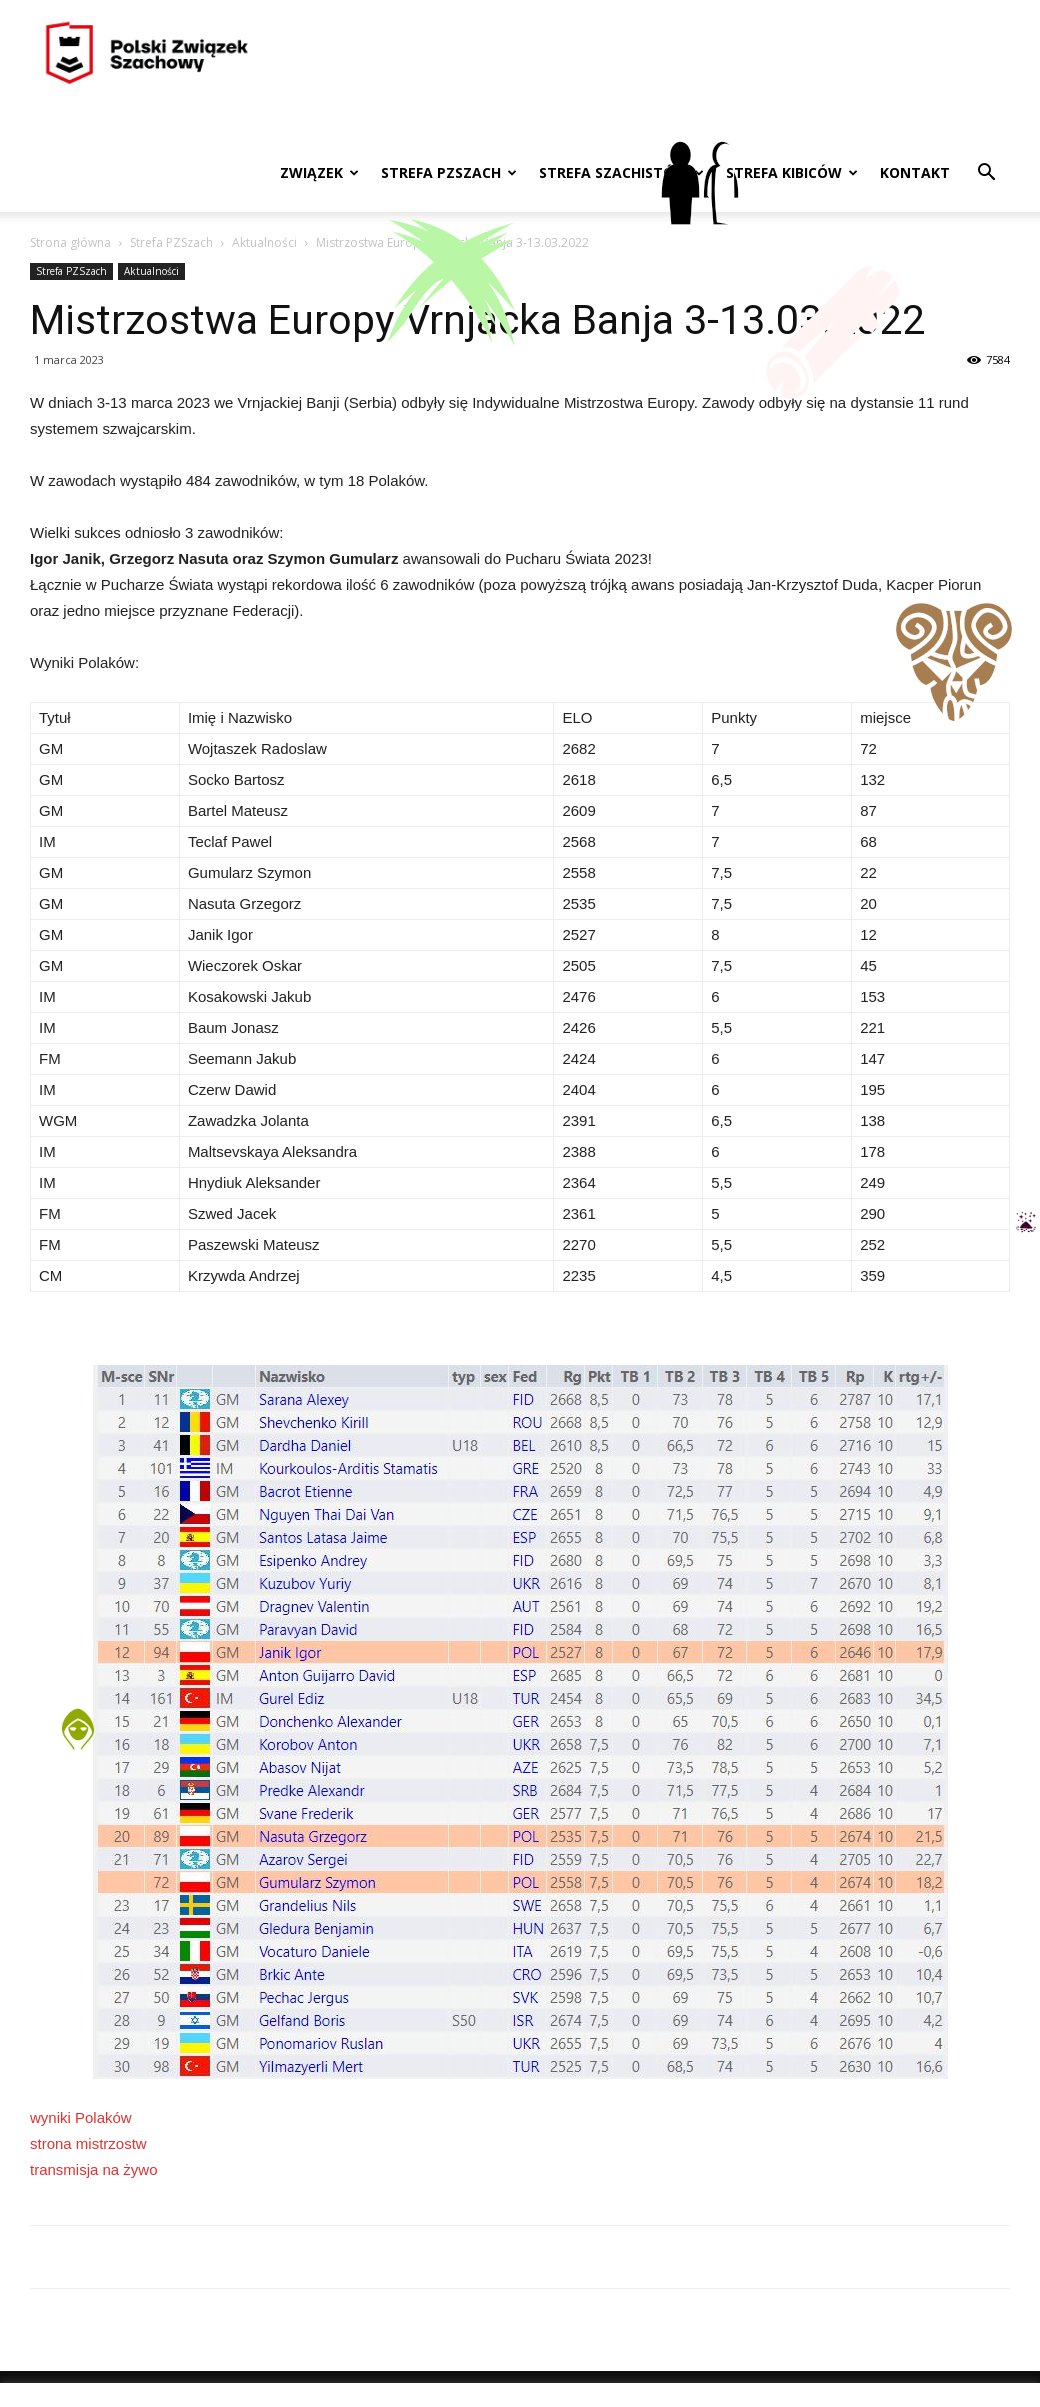 The image size is (1040, 2407). I want to click on view activity log or history, so click(832, 332).